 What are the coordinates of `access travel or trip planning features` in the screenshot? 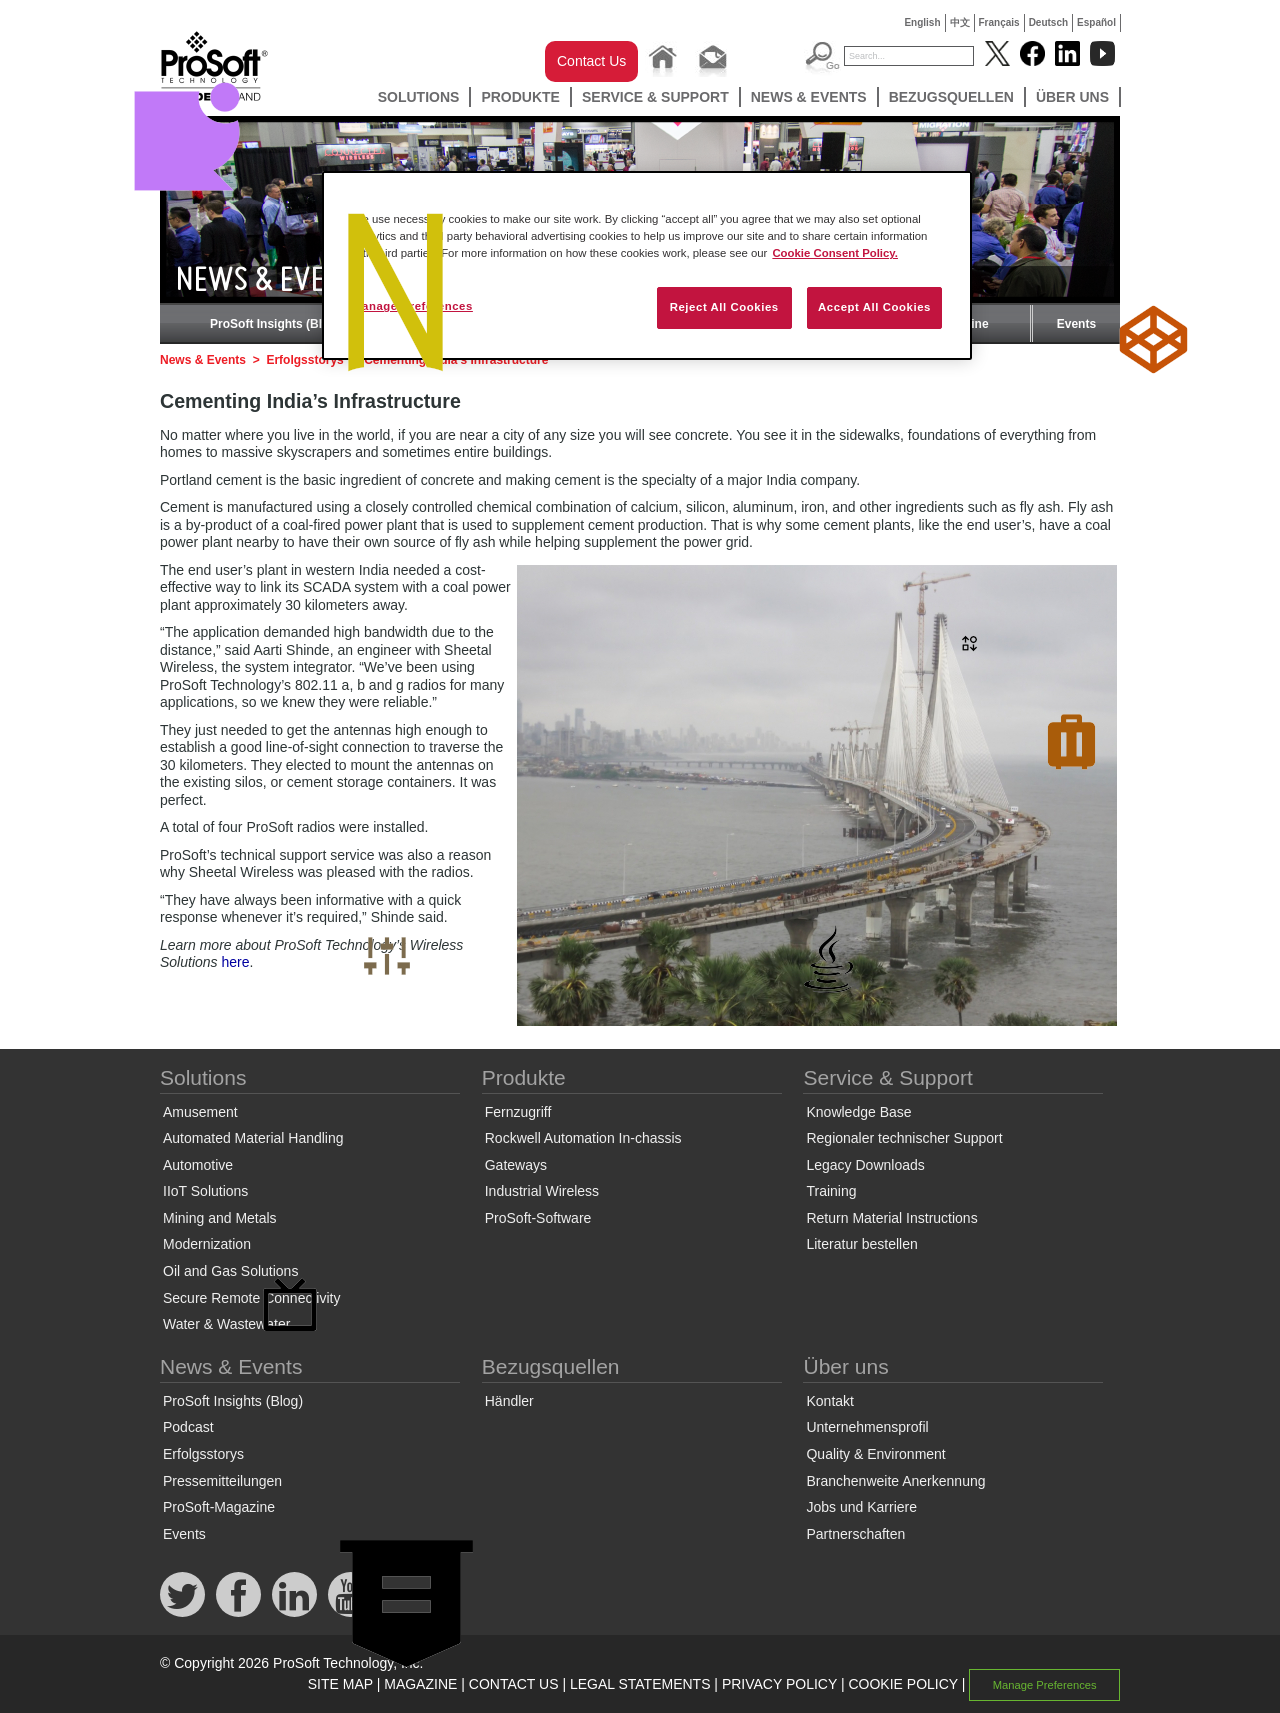 It's located at (1071, 740).